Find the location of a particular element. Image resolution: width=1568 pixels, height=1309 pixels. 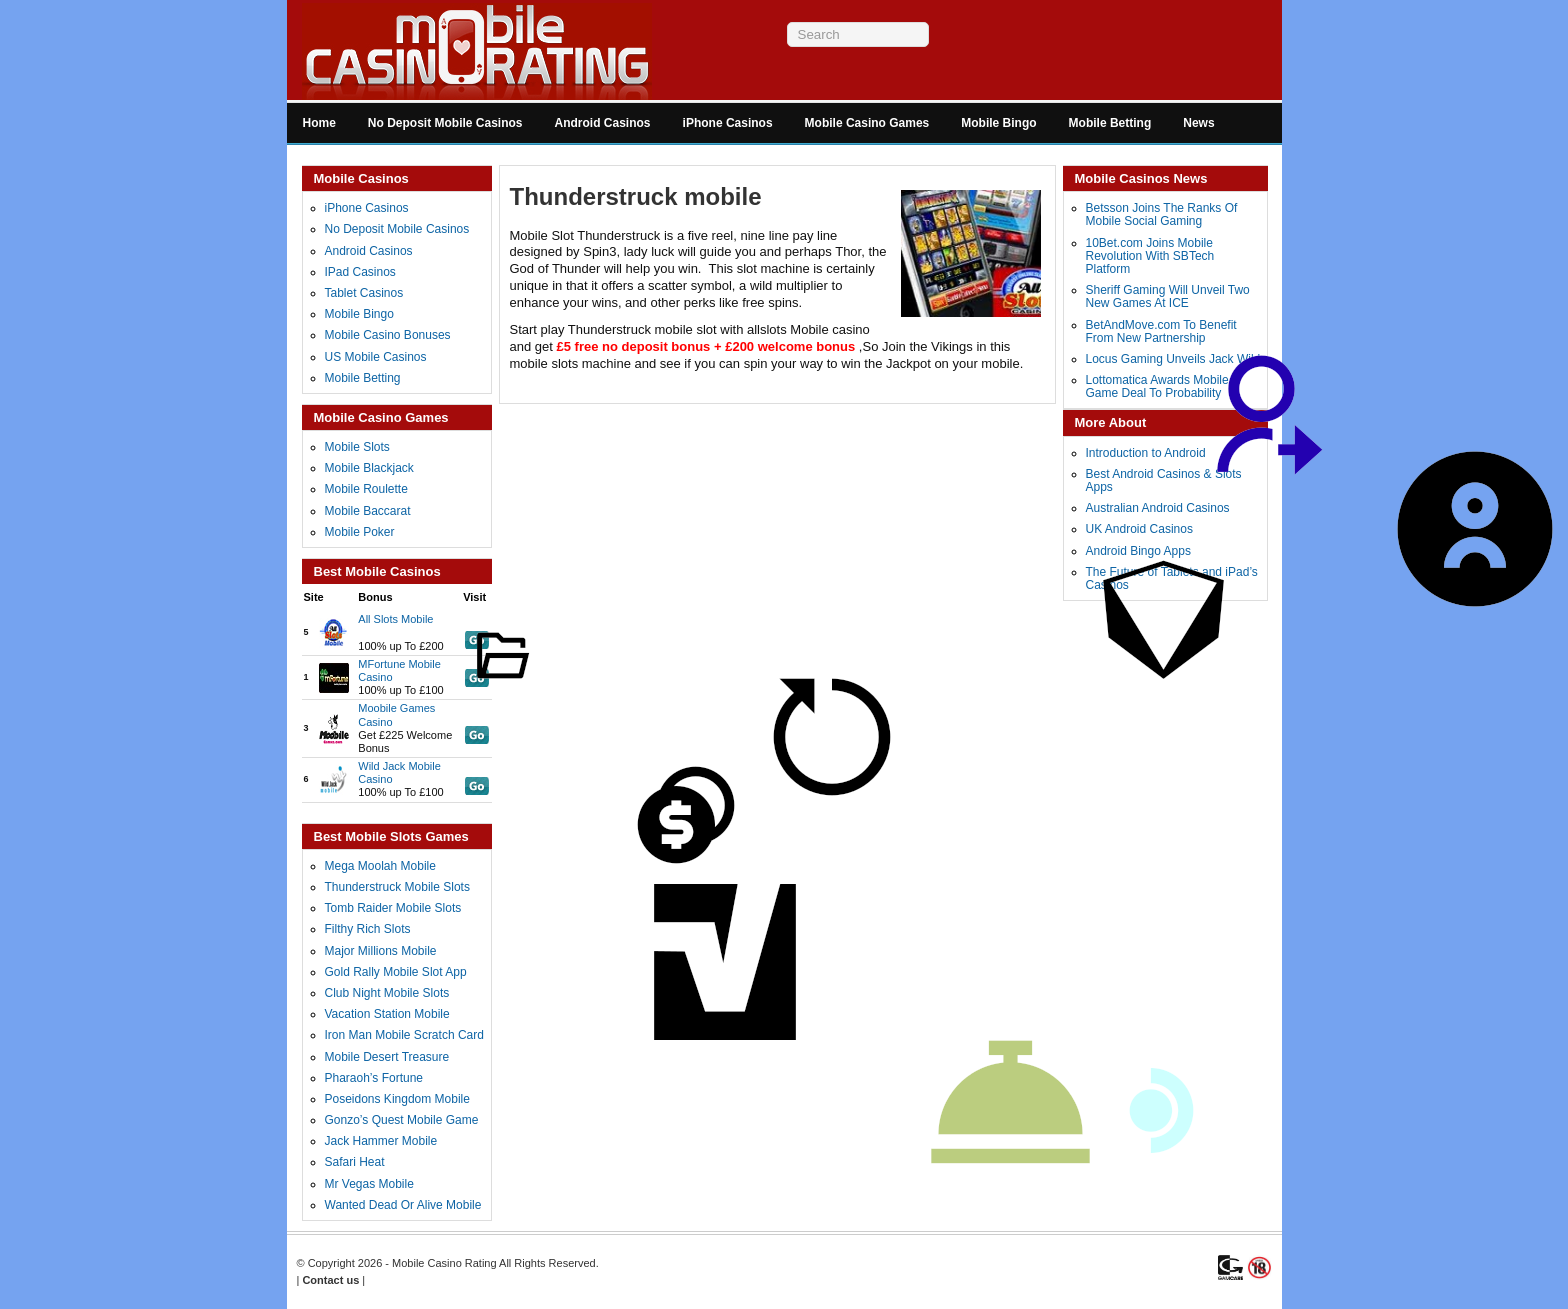

share user profile with others is located at coordinates (1261, 416).